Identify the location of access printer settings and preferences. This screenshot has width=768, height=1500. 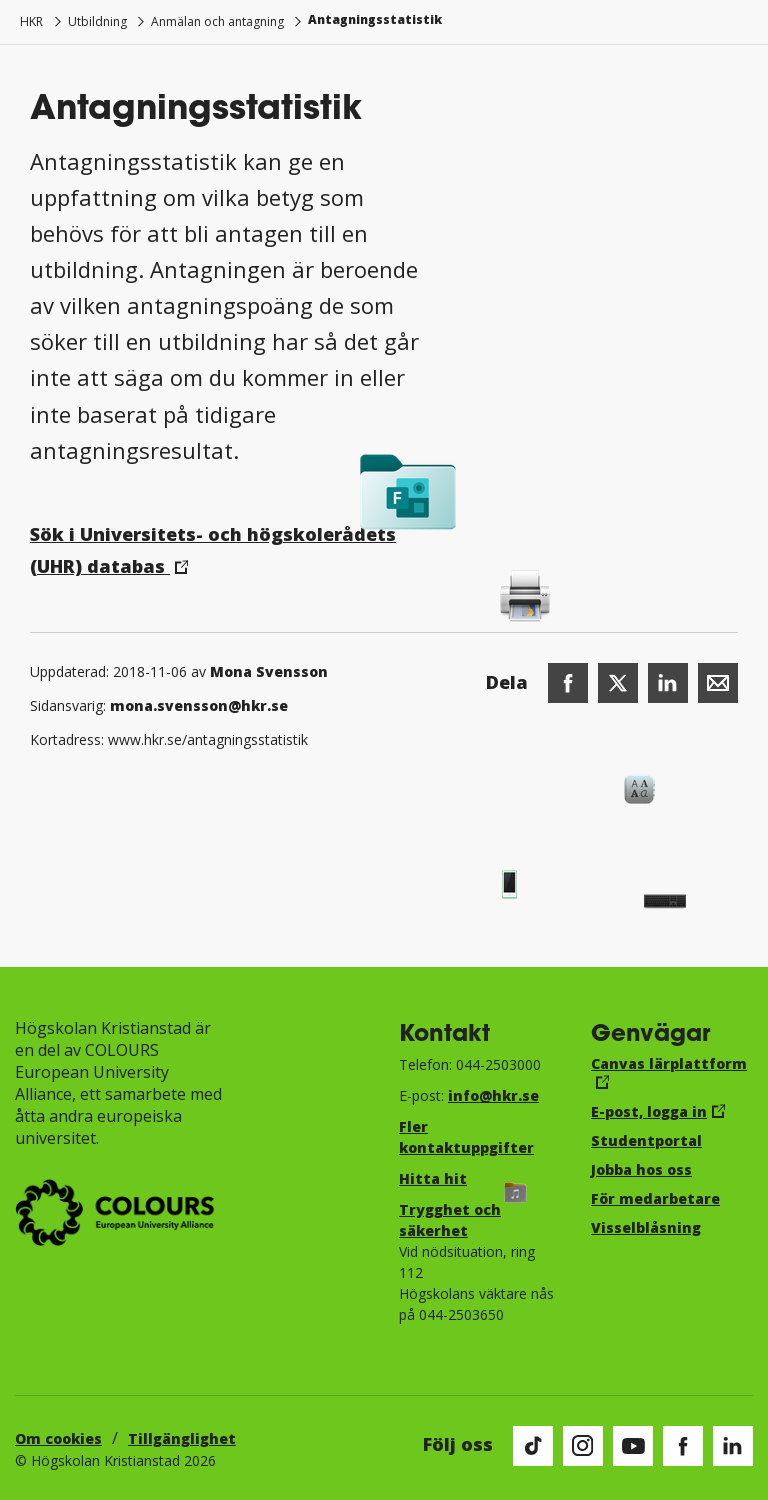
(525, 596).